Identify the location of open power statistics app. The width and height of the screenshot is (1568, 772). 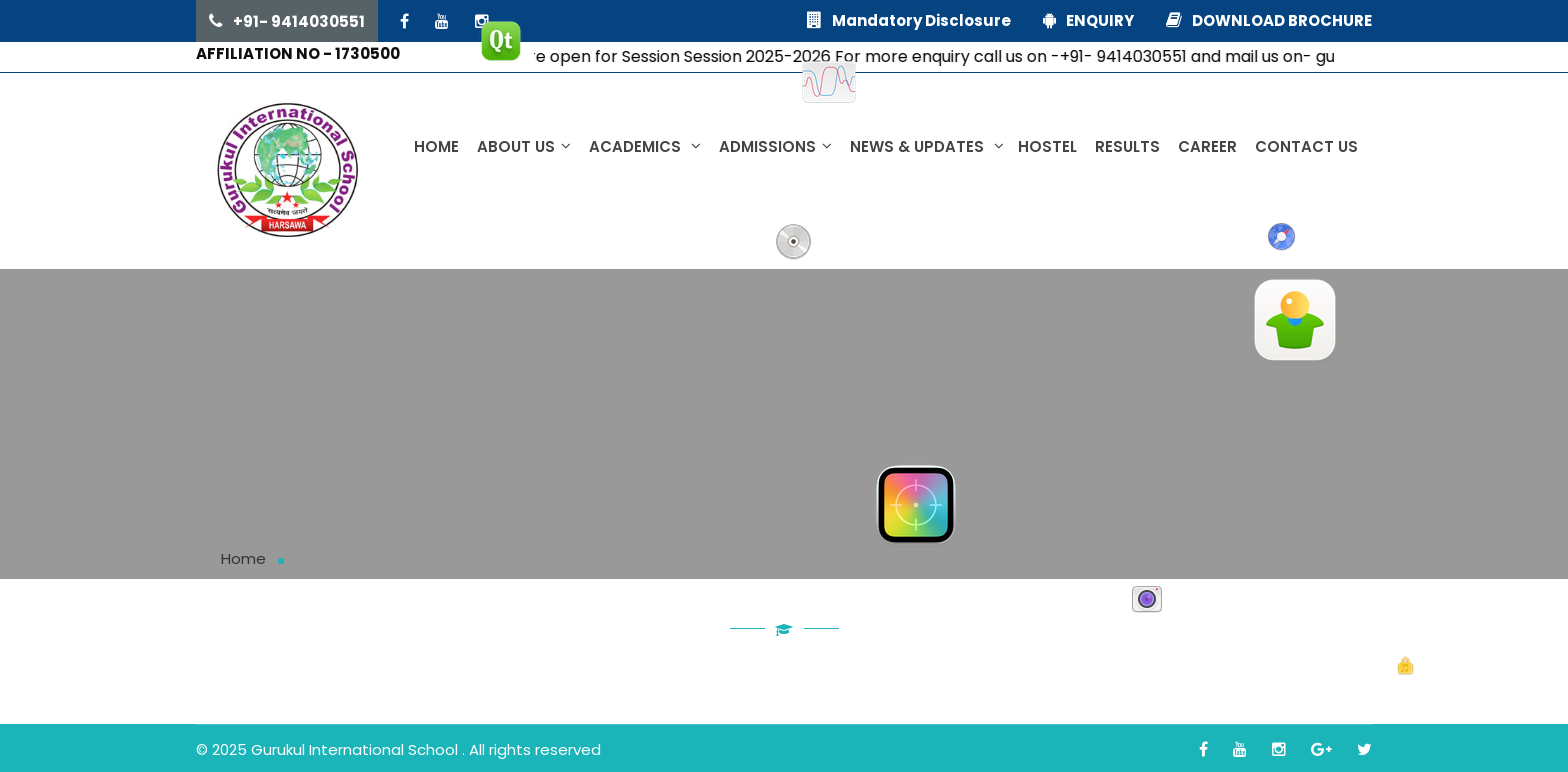
(829, 82).